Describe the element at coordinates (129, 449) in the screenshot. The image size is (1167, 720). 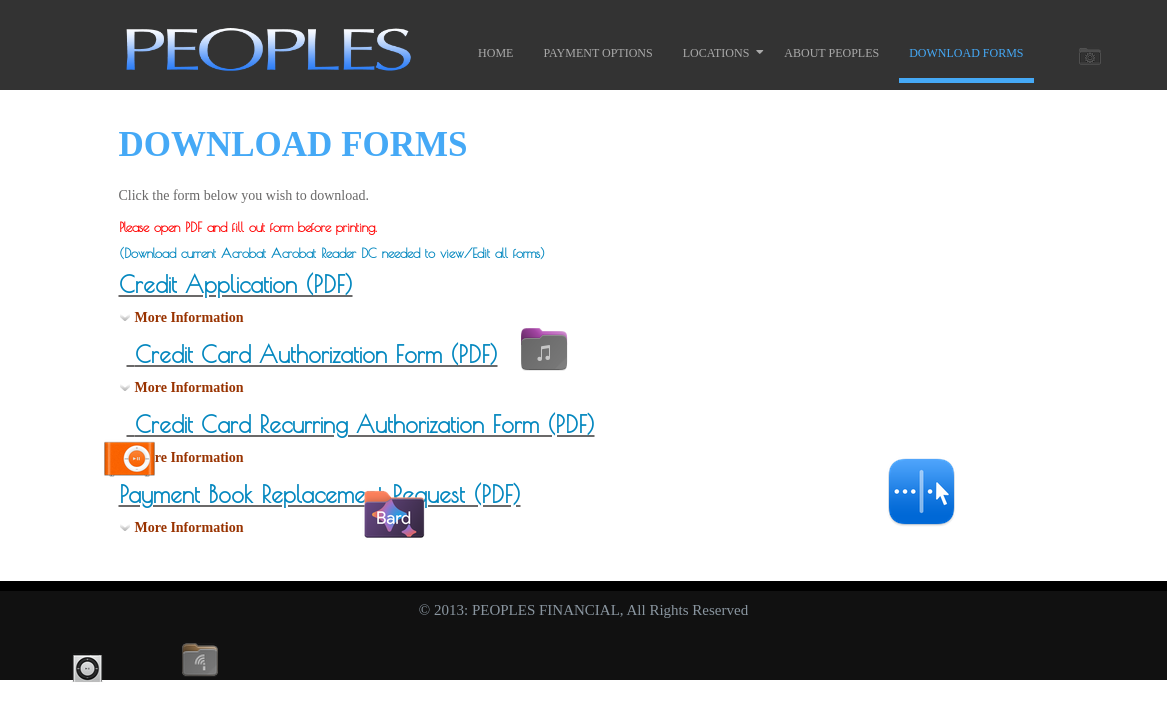
I see `iPod shuffle device connected` at that location.